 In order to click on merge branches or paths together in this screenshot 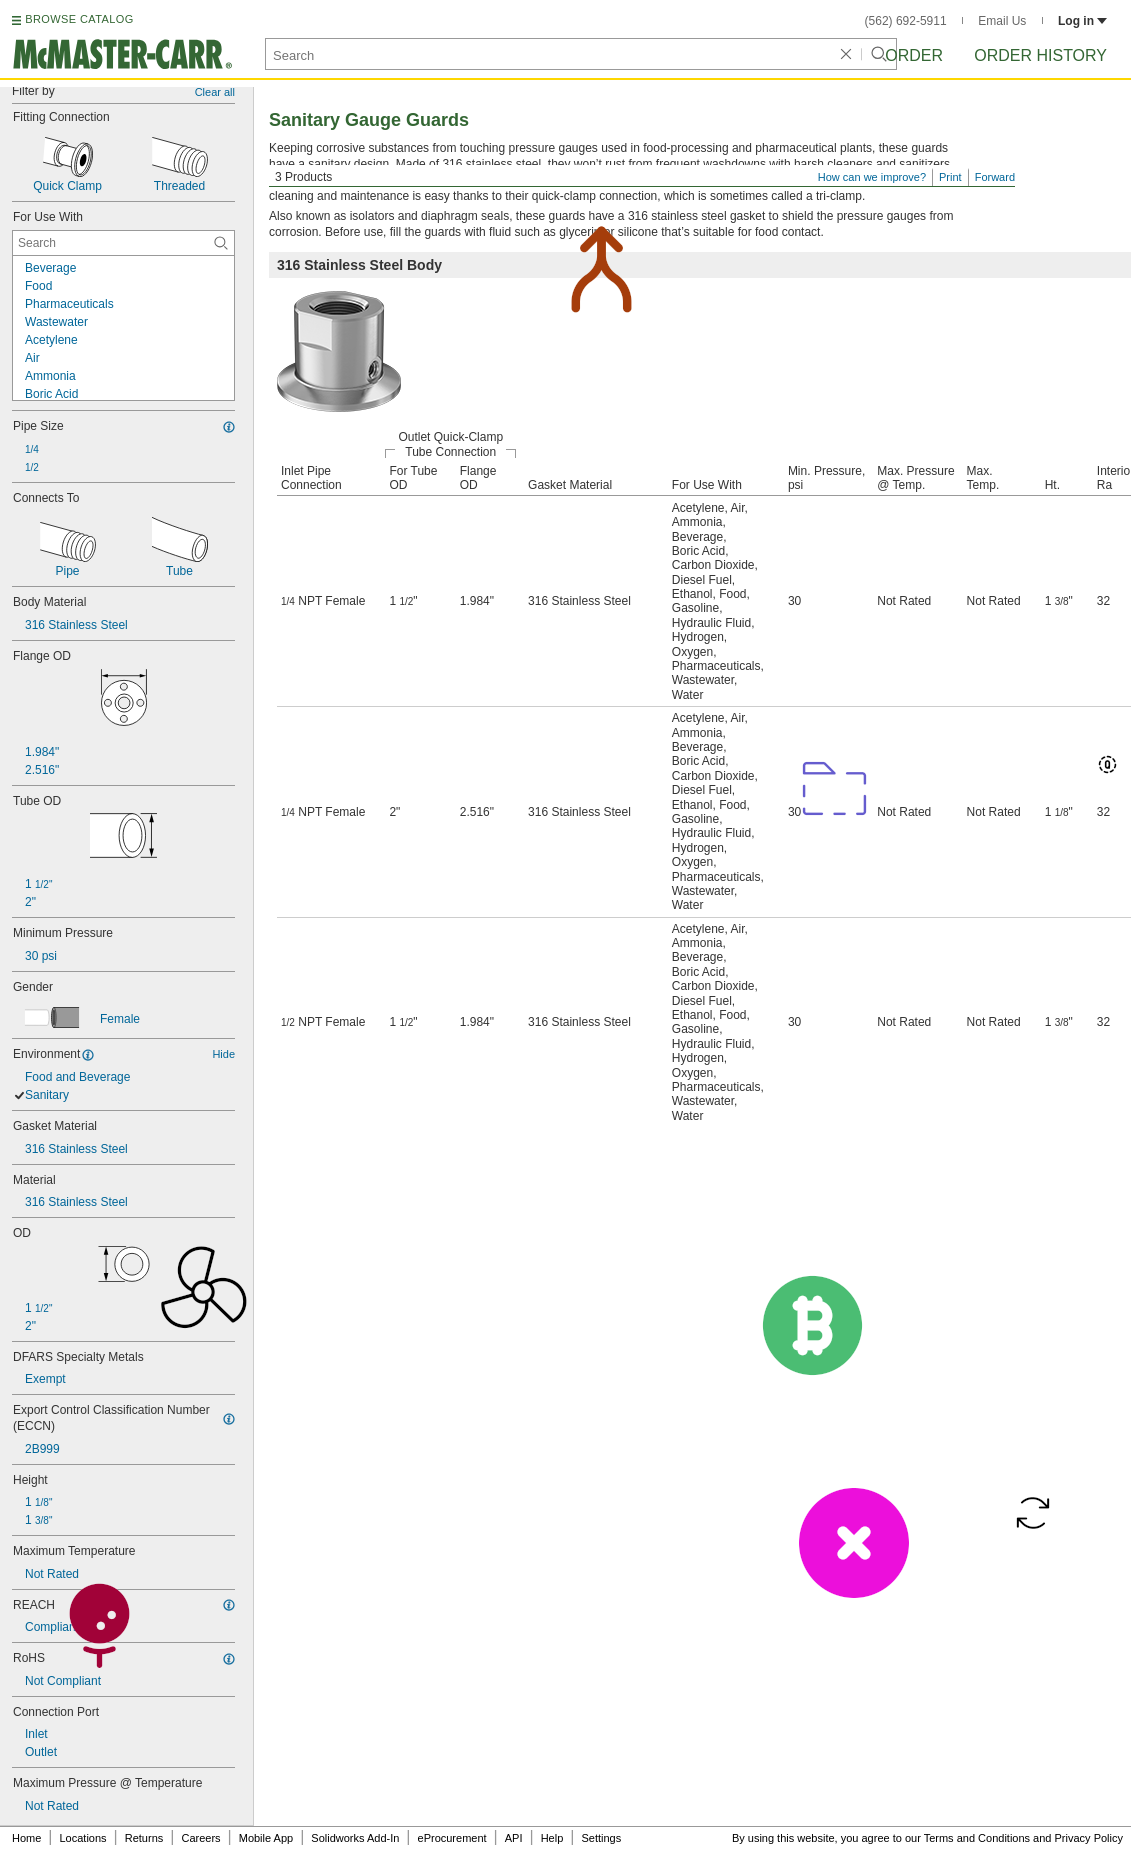, I will do `click(601, 269)`.